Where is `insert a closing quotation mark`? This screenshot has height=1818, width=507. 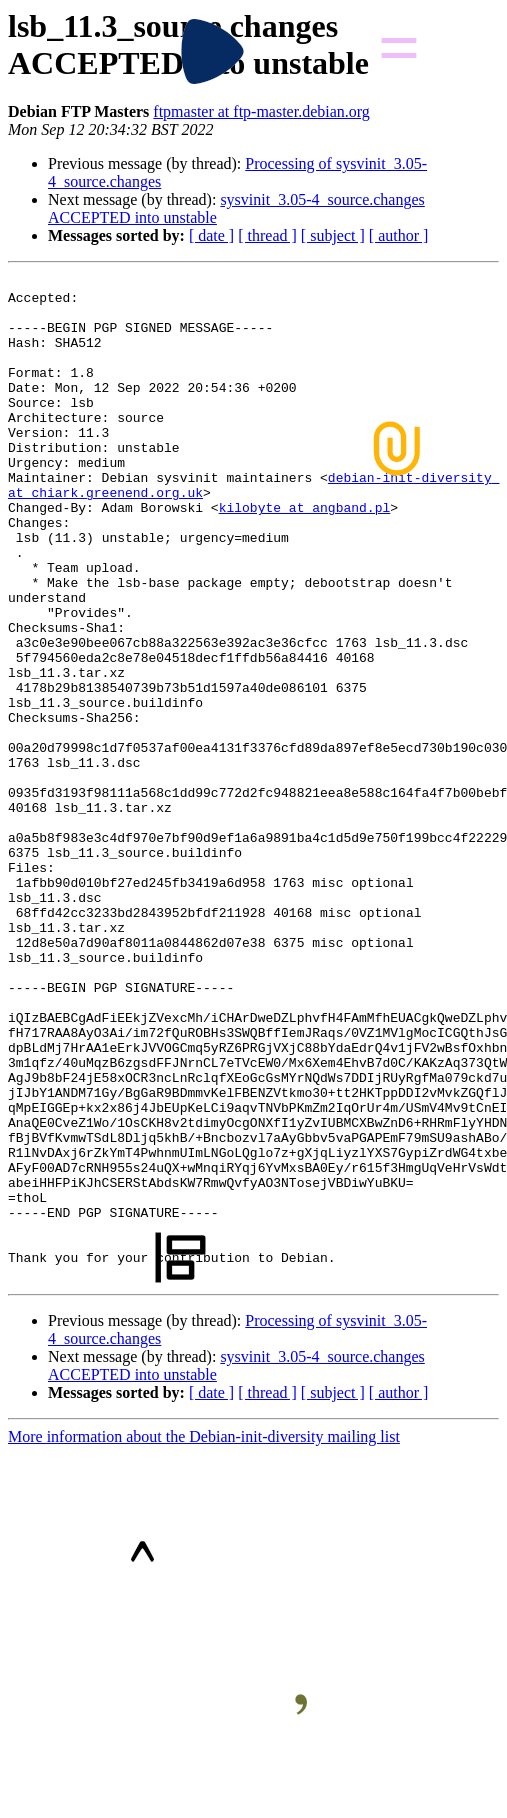 insert a closing quotation mark is located at coordinates (301, 1704).